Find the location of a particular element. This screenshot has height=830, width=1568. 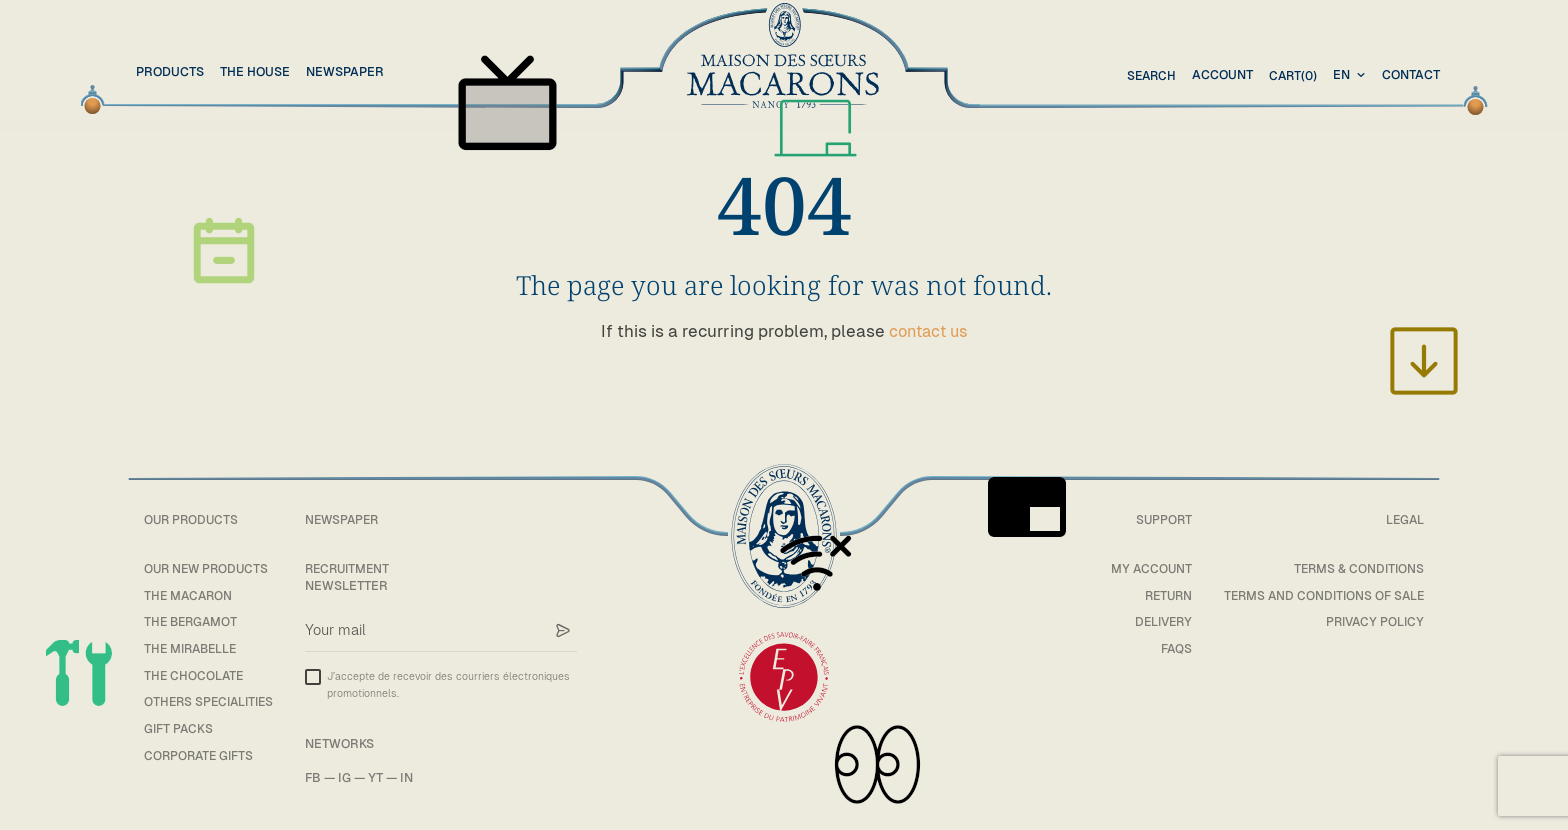

access whiteboard or presentation mode is located at coordinates (815, 129).